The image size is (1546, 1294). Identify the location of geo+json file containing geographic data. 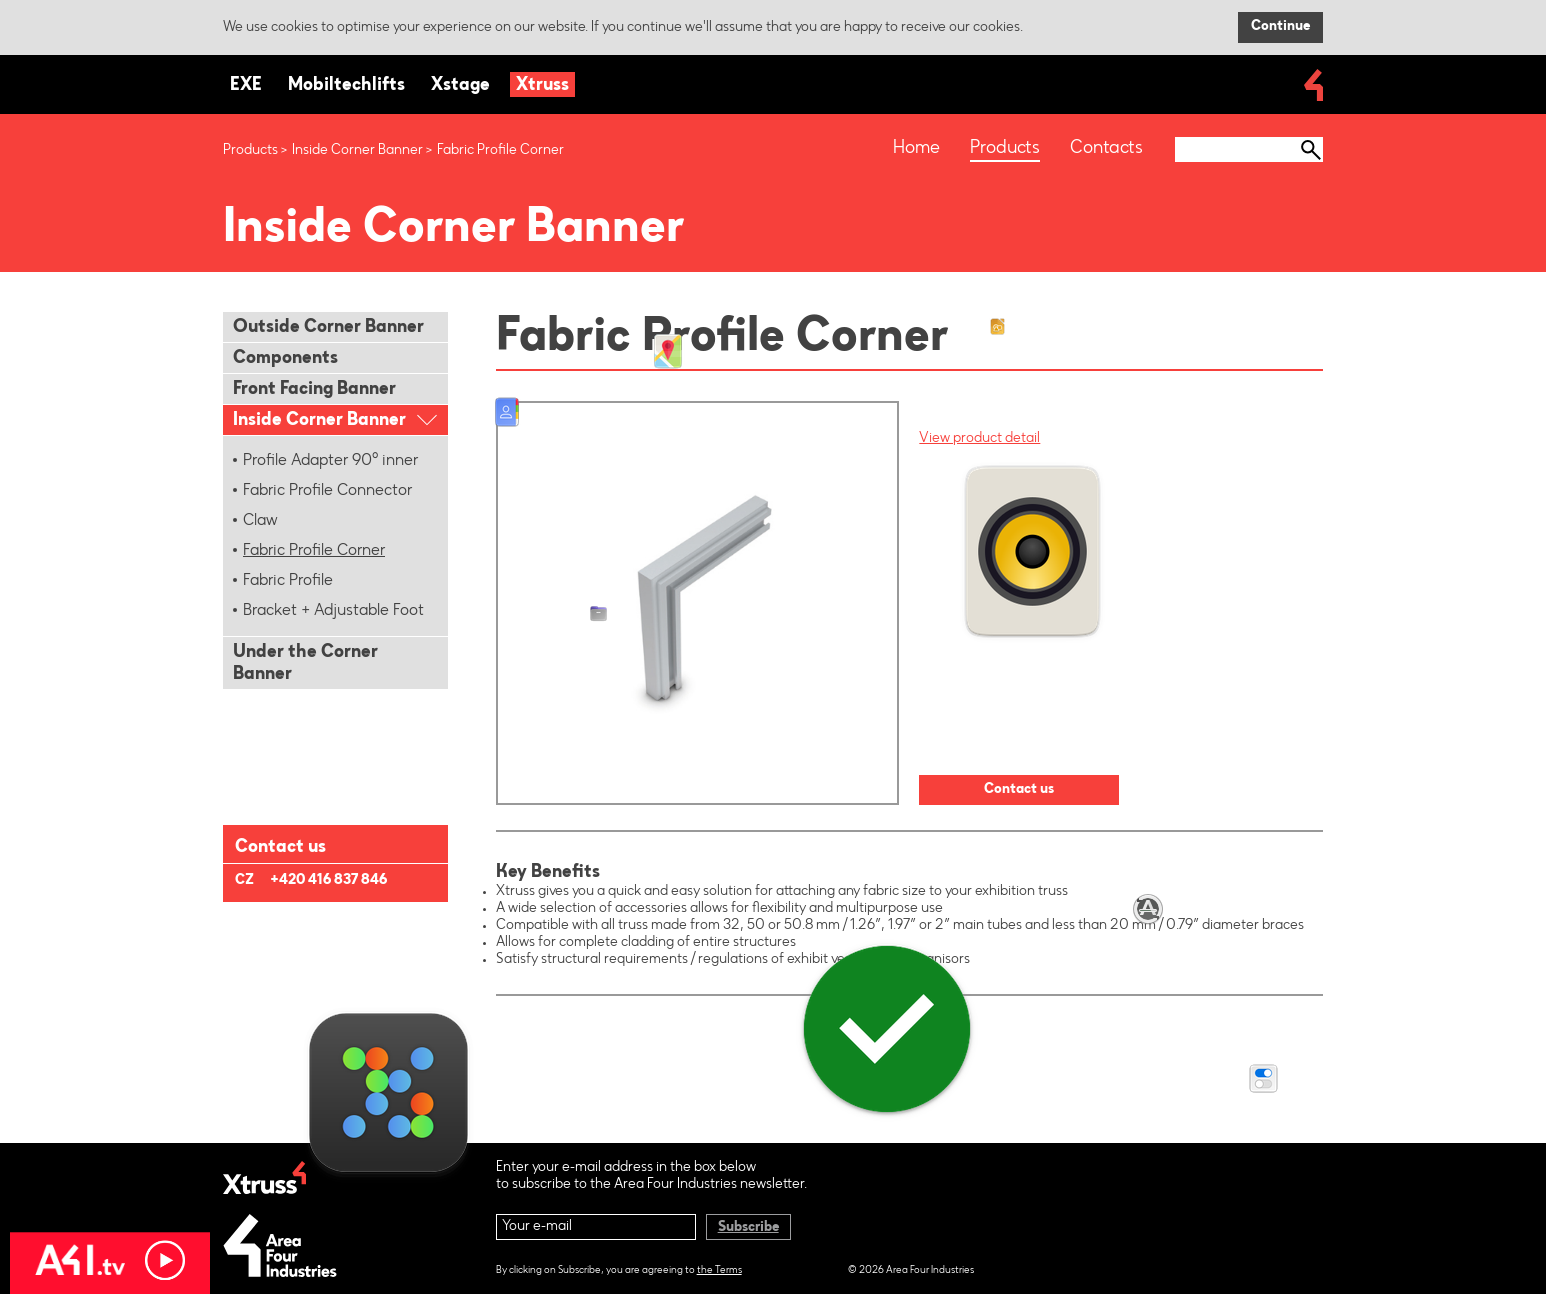
(668, 351).